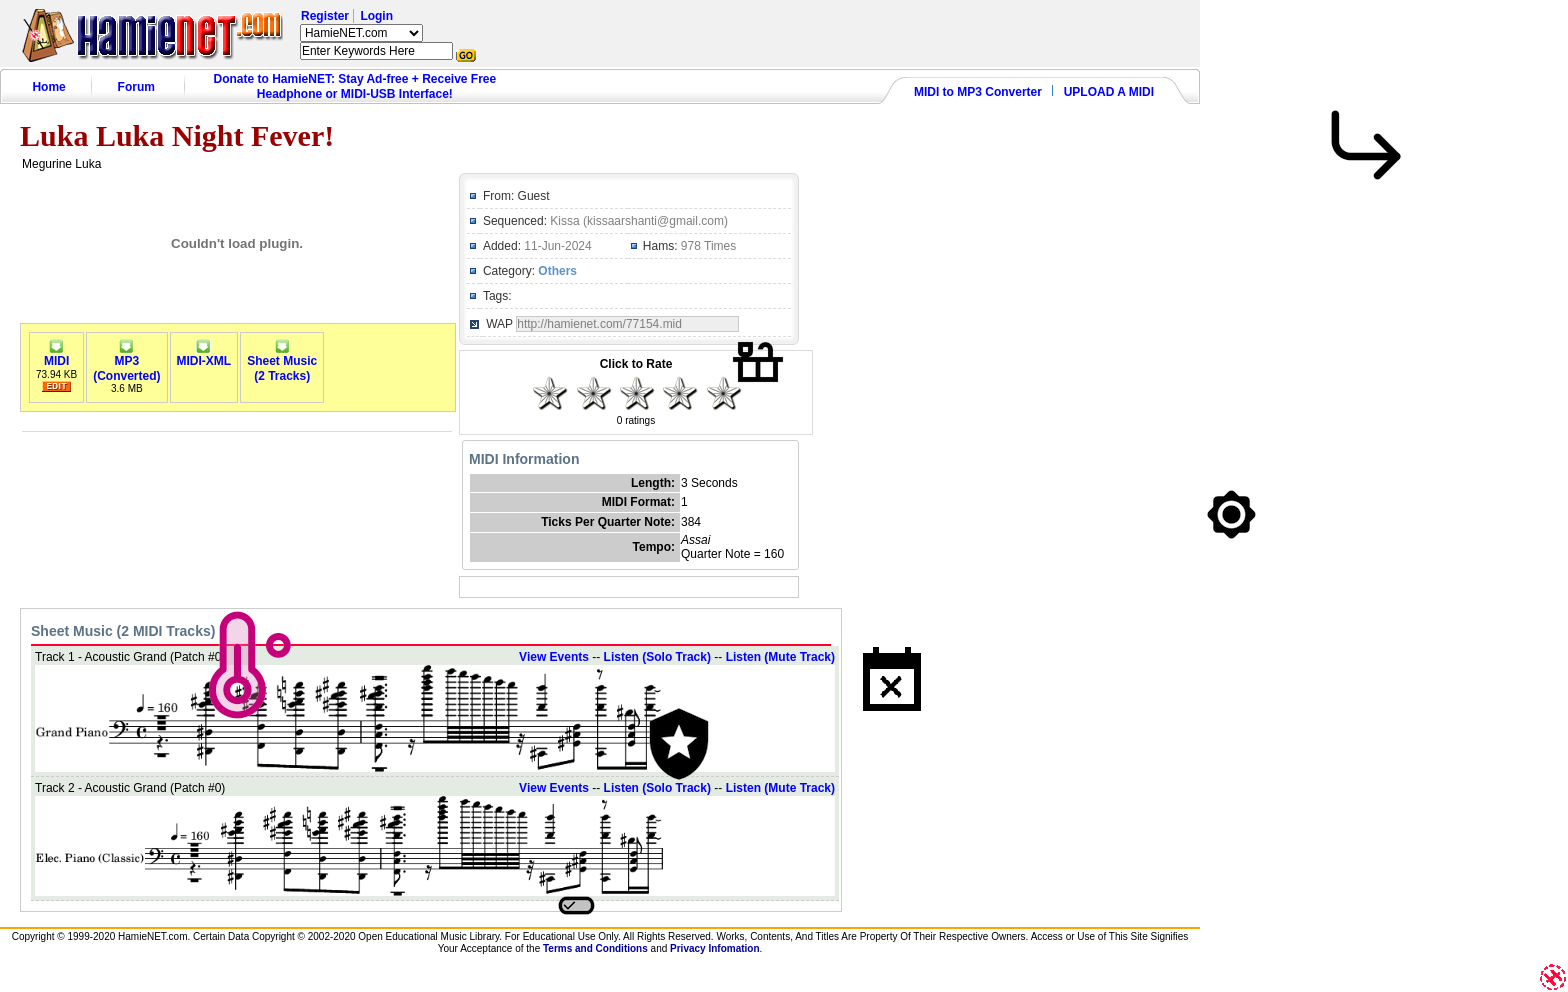 The height and width of the screenshot is (992, 1568). I want to click on view current temperature, so click(241, 665).